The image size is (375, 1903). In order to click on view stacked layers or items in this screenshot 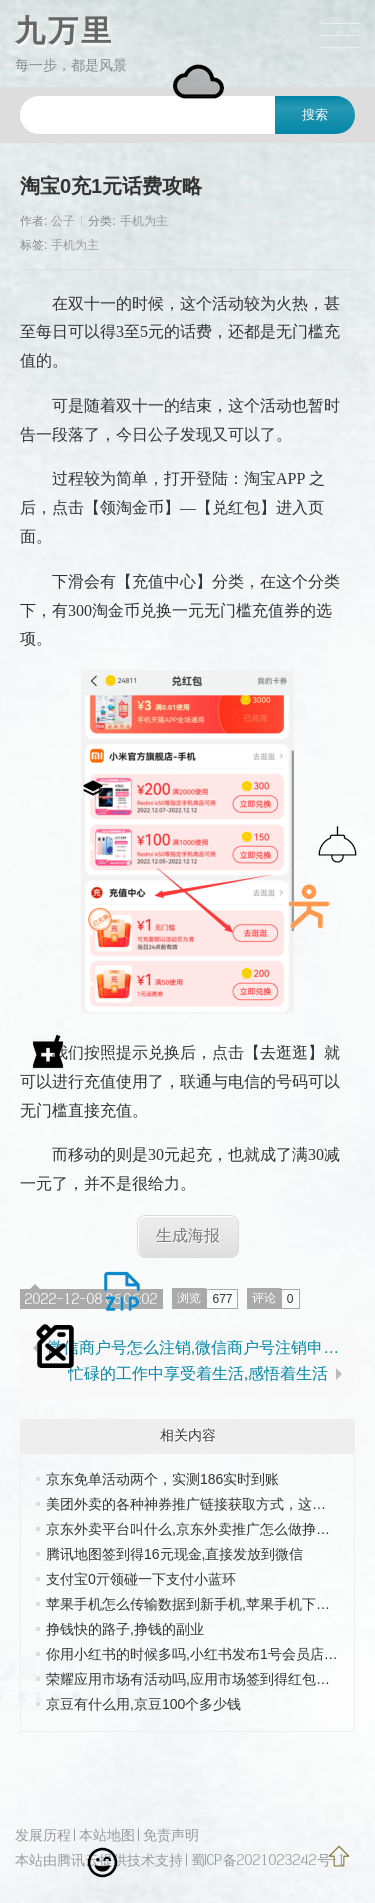, I will do `click(93, 788)`.